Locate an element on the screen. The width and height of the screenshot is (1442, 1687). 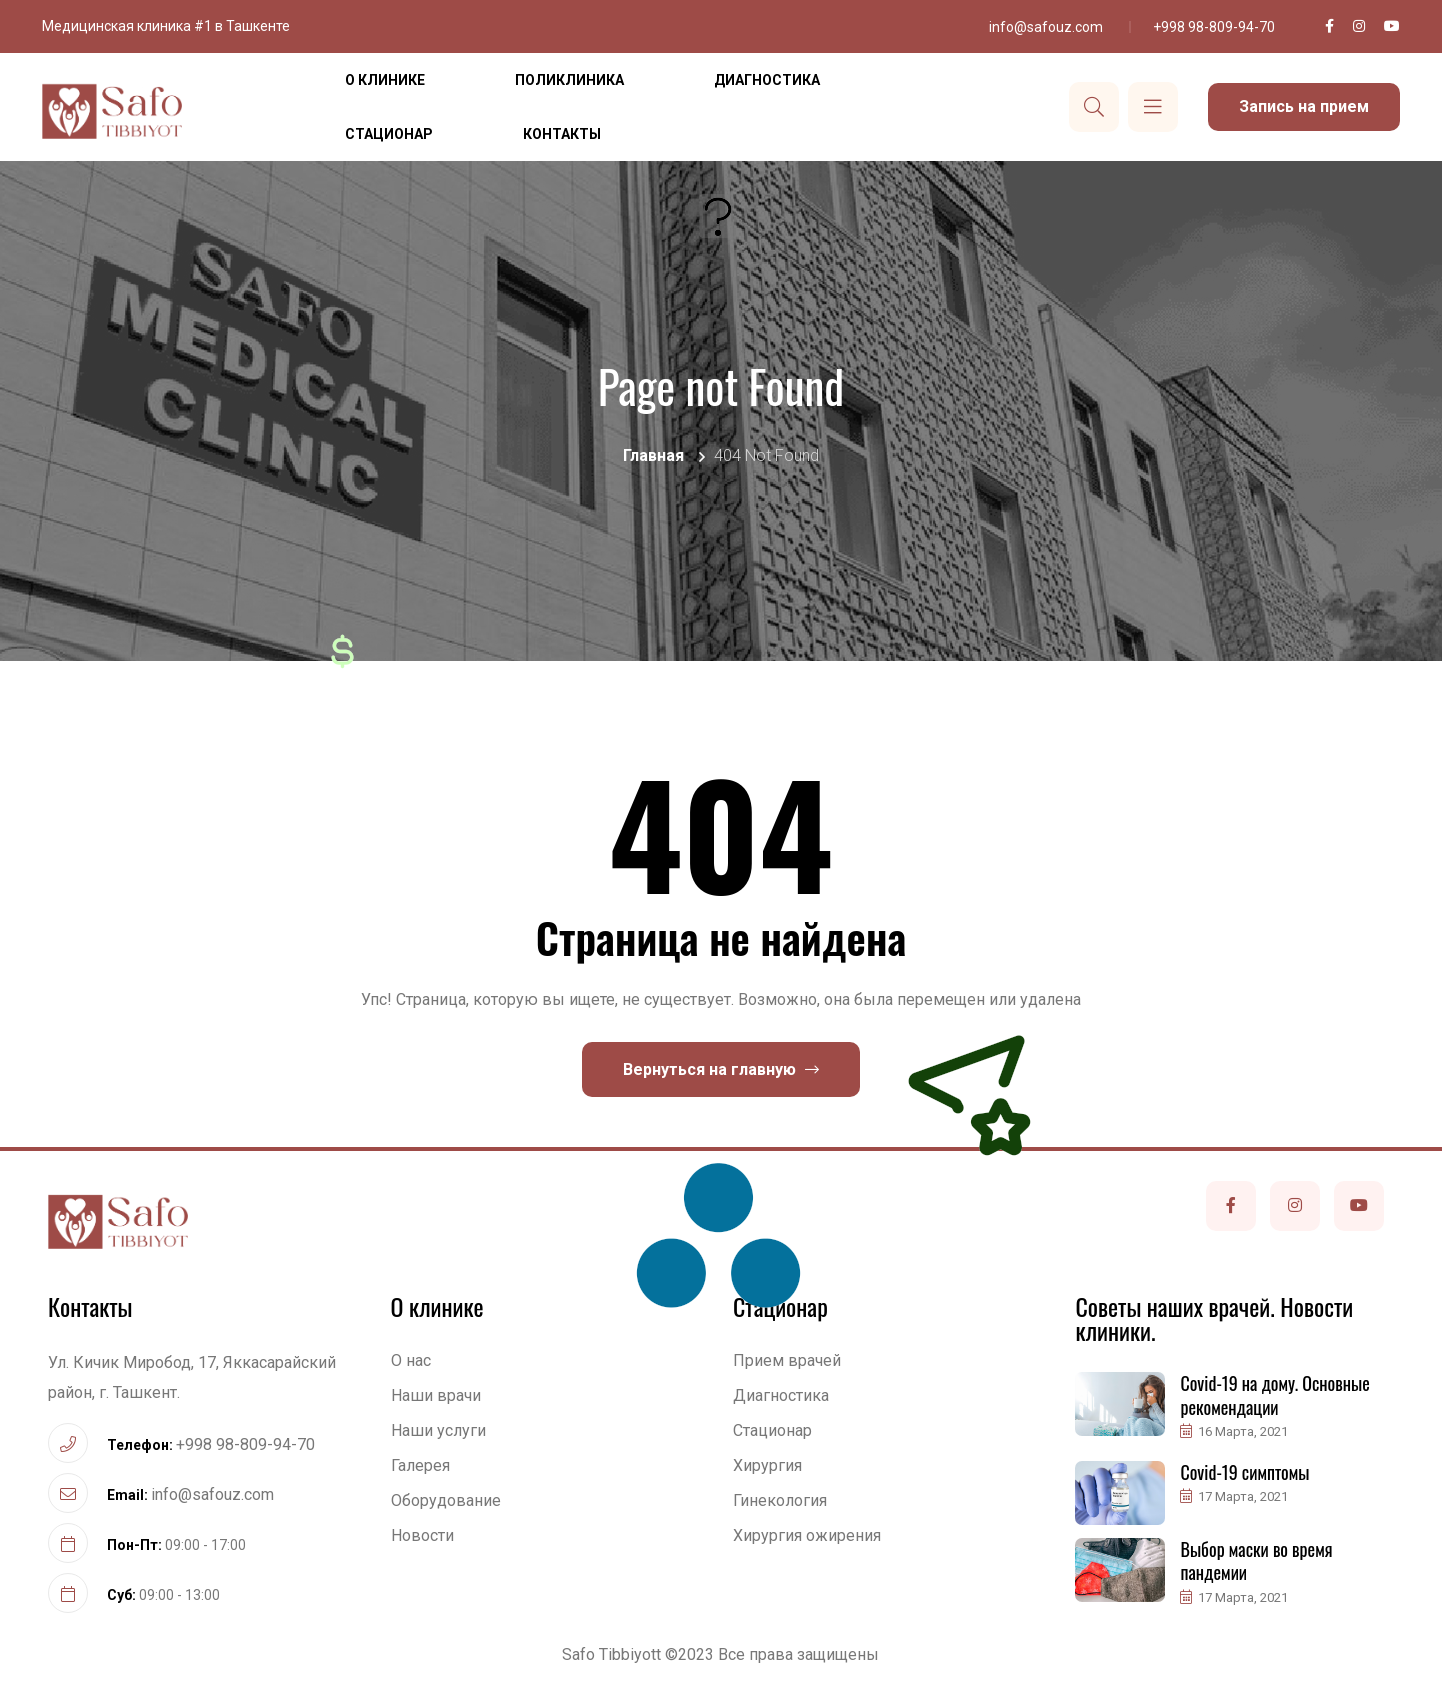
view account balance or financial information is located at coordinates (342, 651).